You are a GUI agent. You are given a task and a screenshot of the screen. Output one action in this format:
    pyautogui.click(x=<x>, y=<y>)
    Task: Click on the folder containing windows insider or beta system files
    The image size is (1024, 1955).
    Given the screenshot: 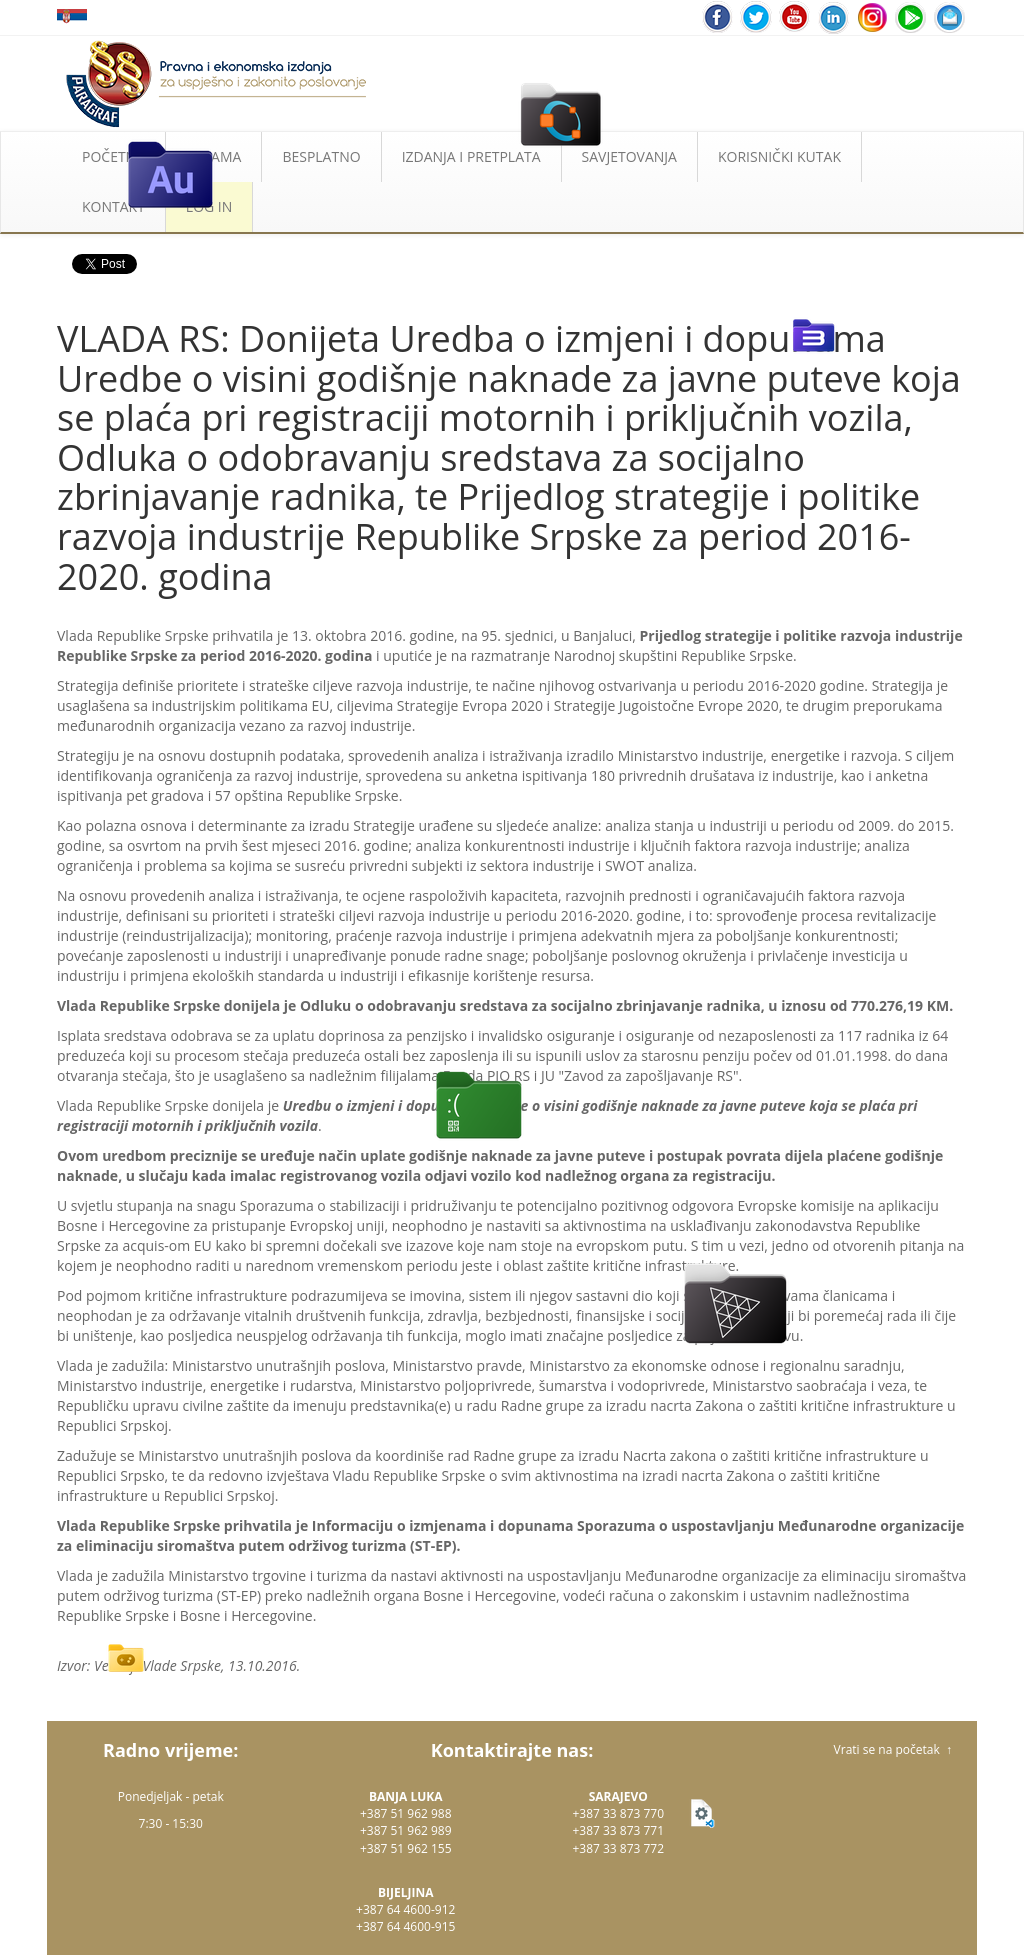 What is the action you would take?
    pyautogui.click(x=478, y=1107)
    